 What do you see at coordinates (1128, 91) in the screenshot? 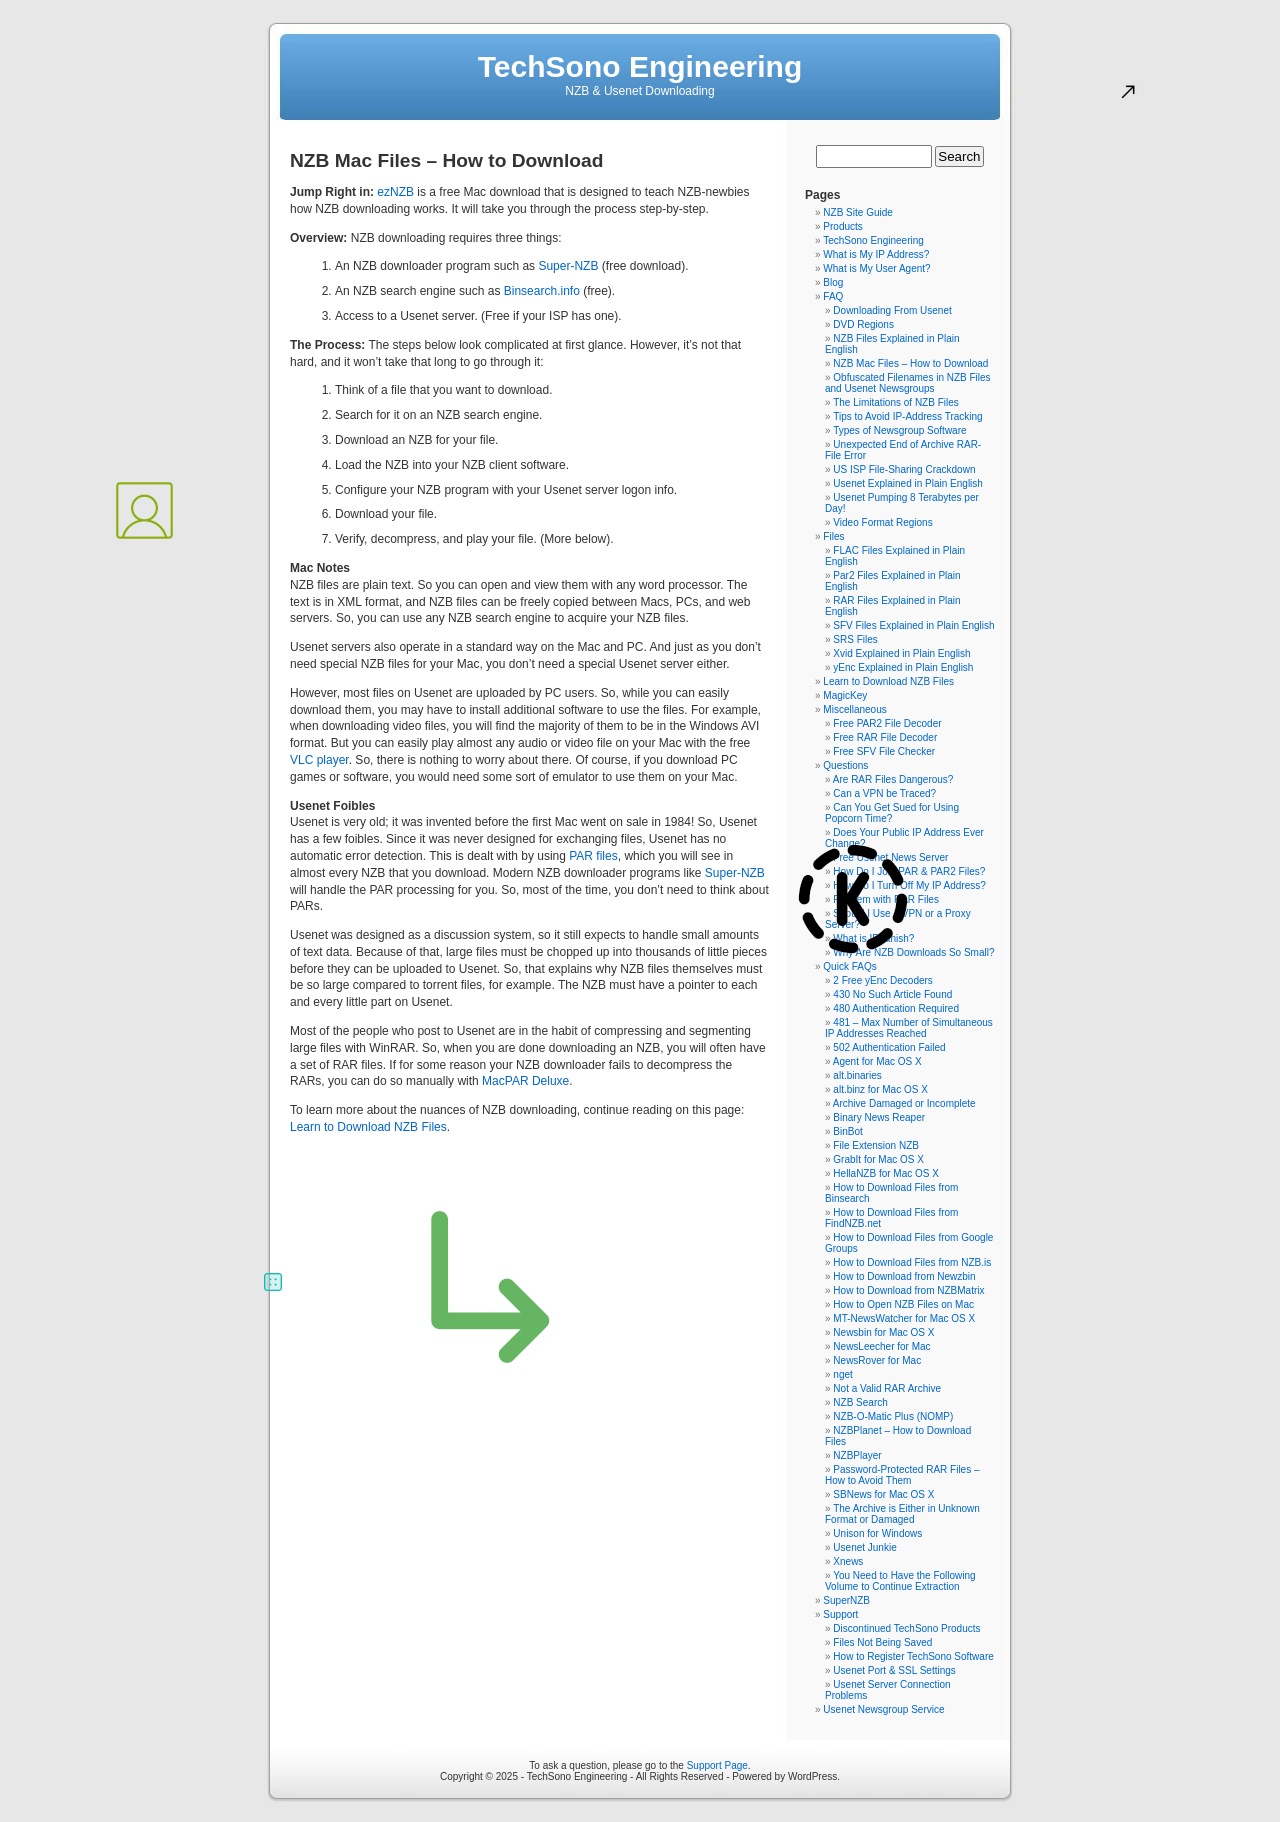
I see `open link in new tab or window` at bounding box center [1128, 91].